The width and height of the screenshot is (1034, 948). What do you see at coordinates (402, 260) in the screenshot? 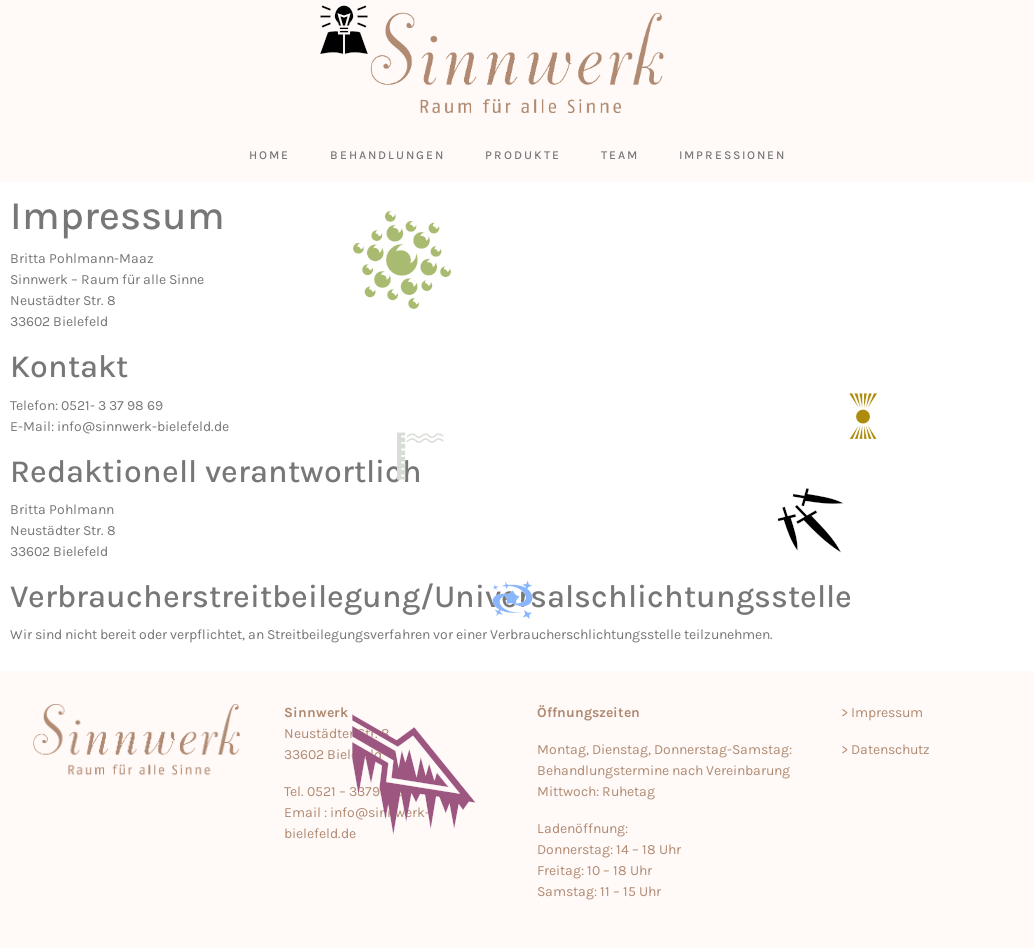
I see `decorative pattern or visual effect option` at bounding box center [402, 260].